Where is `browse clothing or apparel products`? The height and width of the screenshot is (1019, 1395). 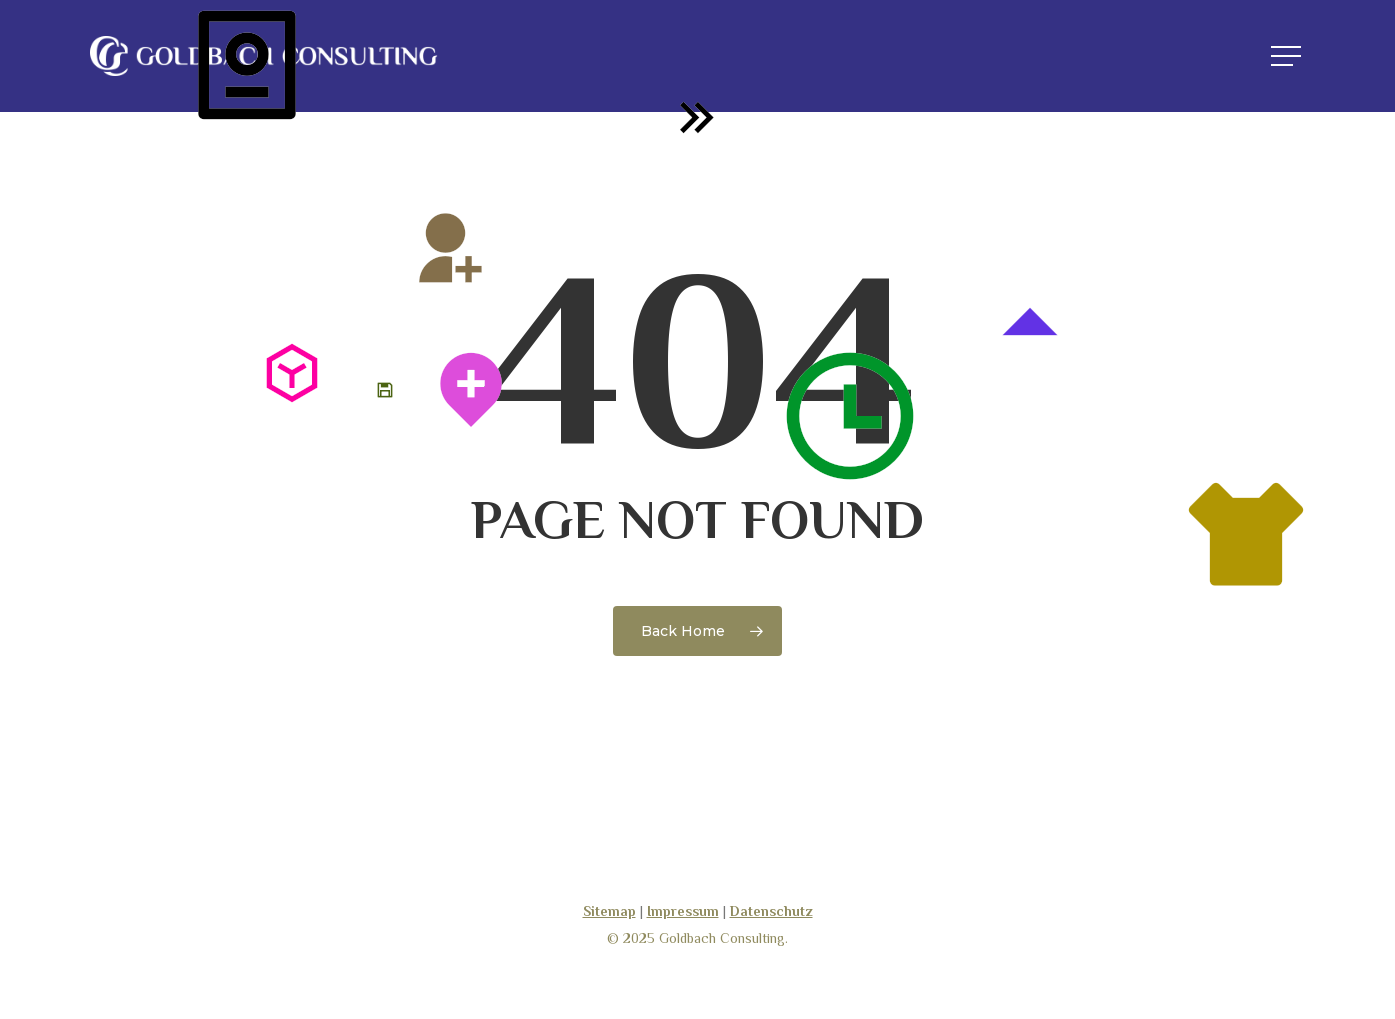
browse clothing or apparel products is located at coordinates (1246, 534).